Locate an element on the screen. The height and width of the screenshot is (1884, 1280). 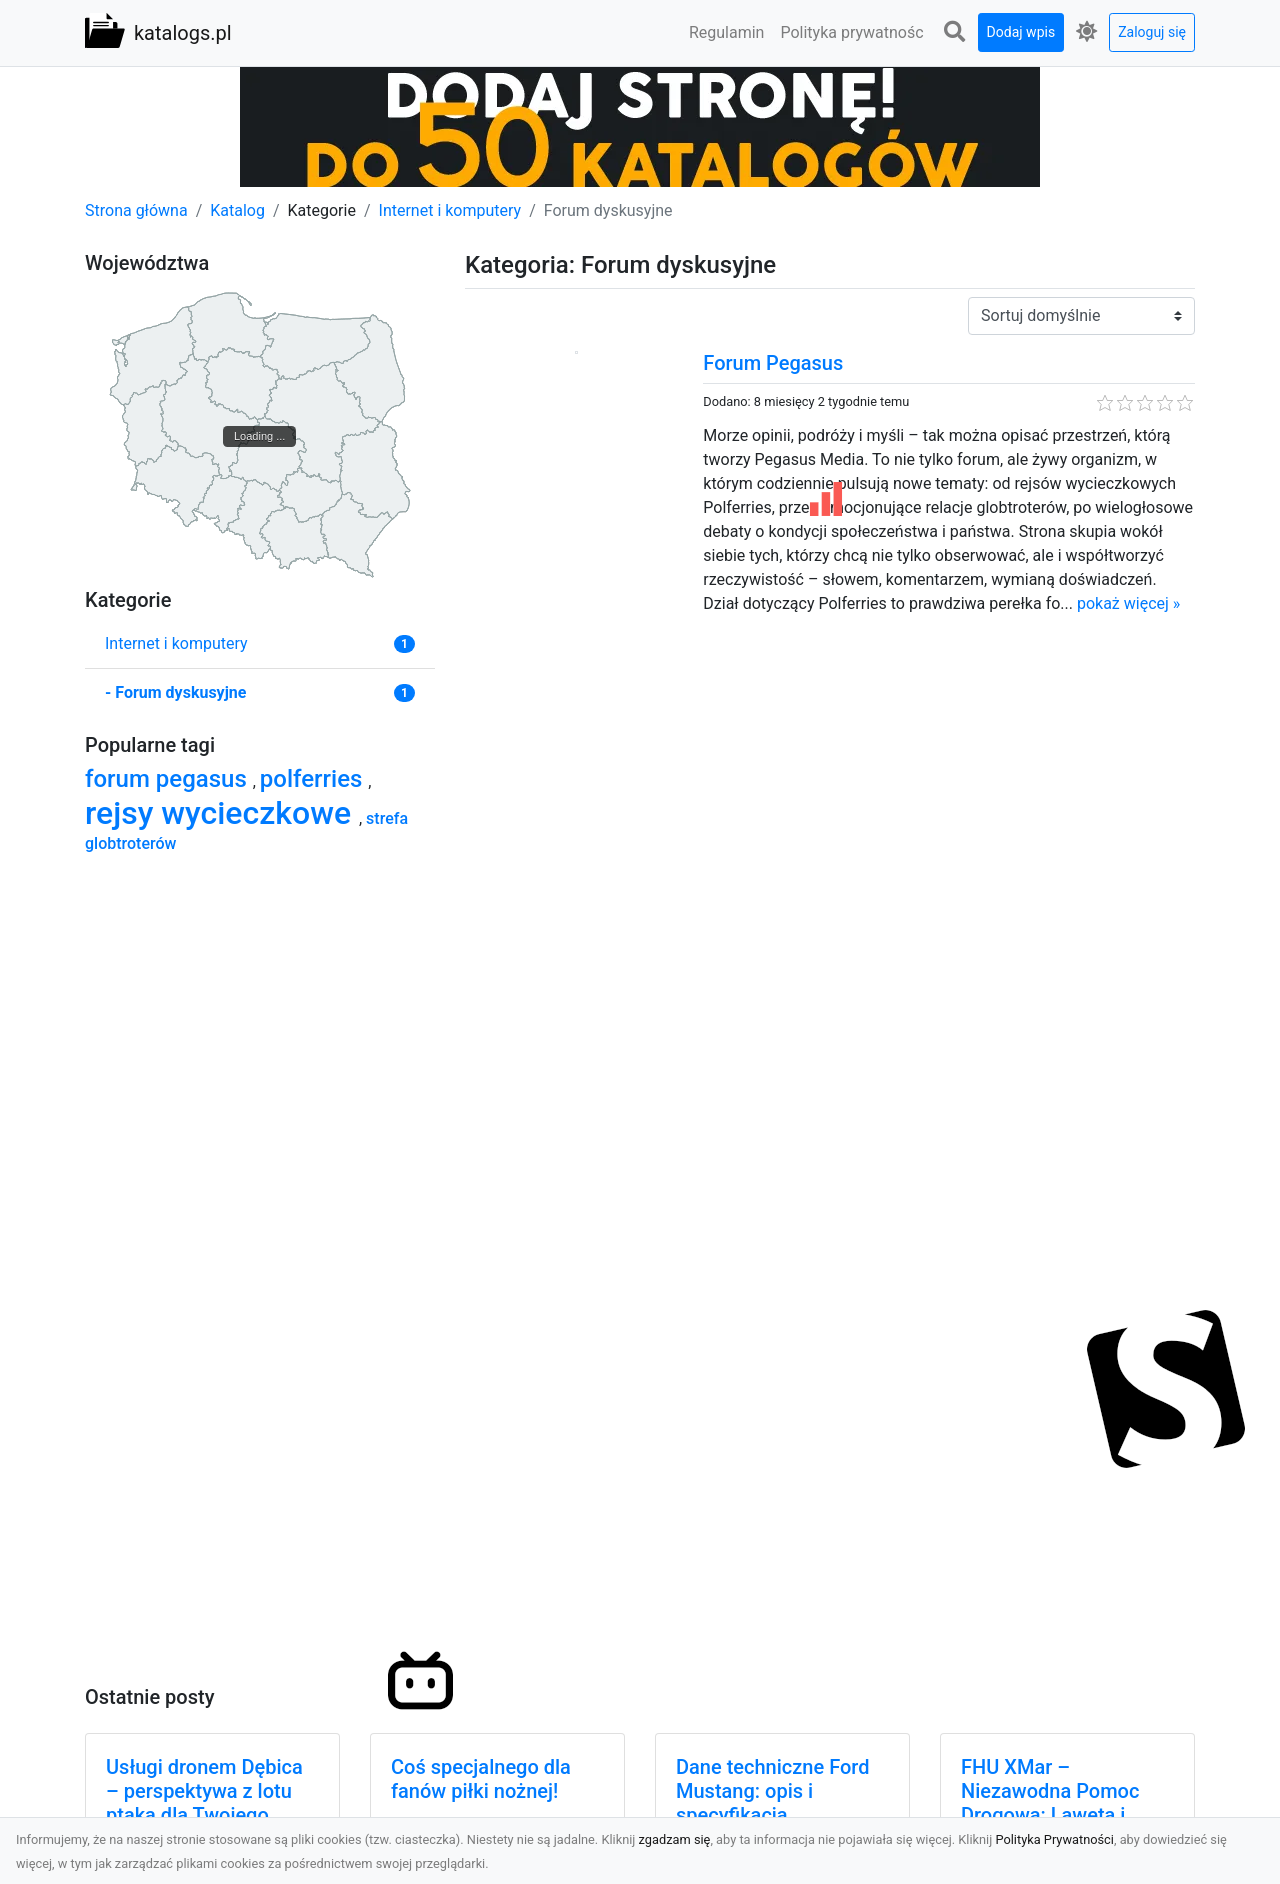
open bookmeter app is located at coordinates (826, 499).